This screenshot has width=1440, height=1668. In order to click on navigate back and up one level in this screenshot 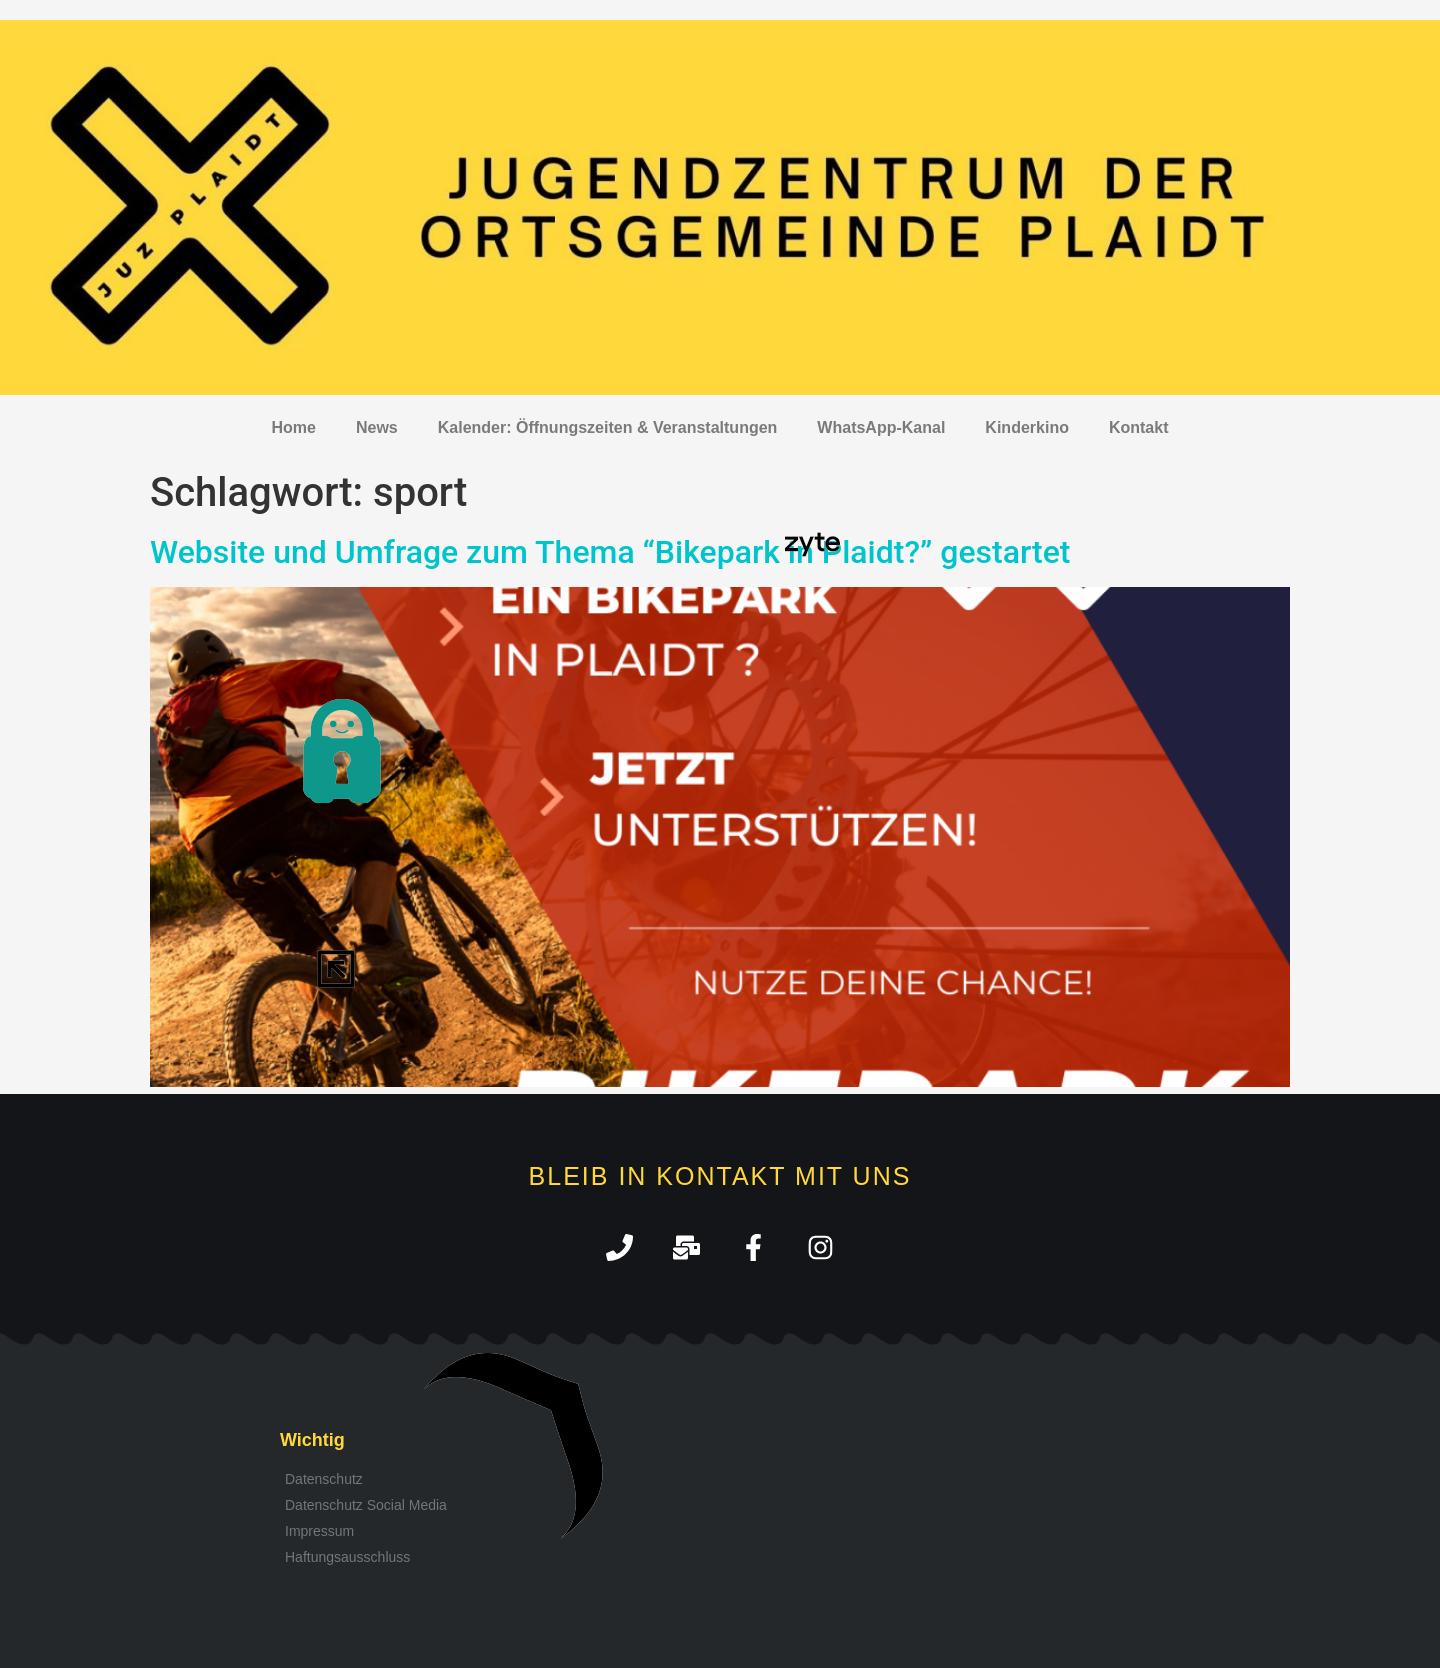, I will do `click(336, 969)`.